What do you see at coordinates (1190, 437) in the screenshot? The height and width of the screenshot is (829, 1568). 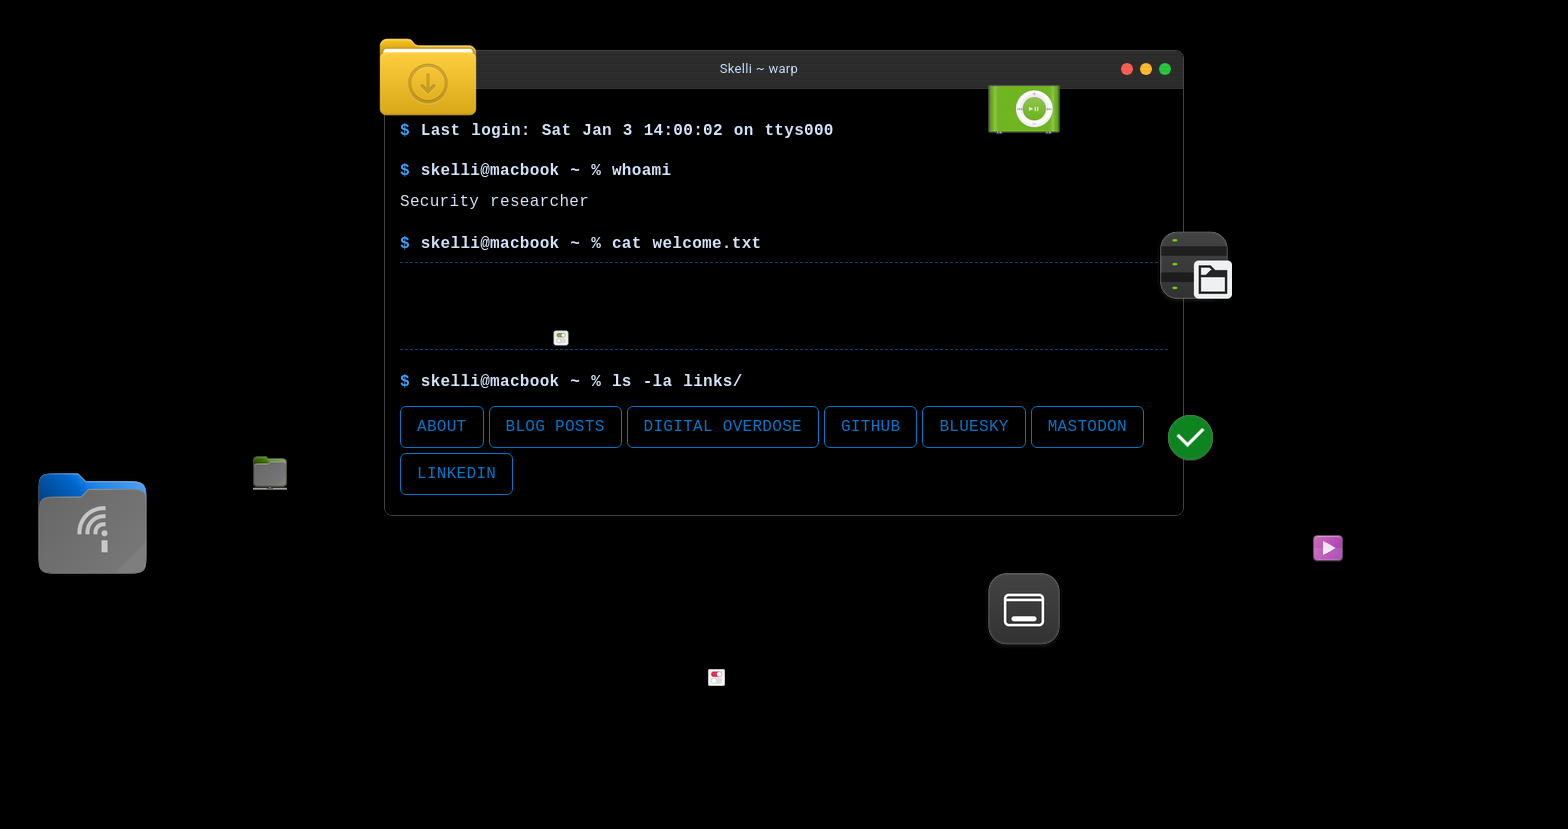 I see `dropbox file sync complete` at bounding box center [1190, 437].